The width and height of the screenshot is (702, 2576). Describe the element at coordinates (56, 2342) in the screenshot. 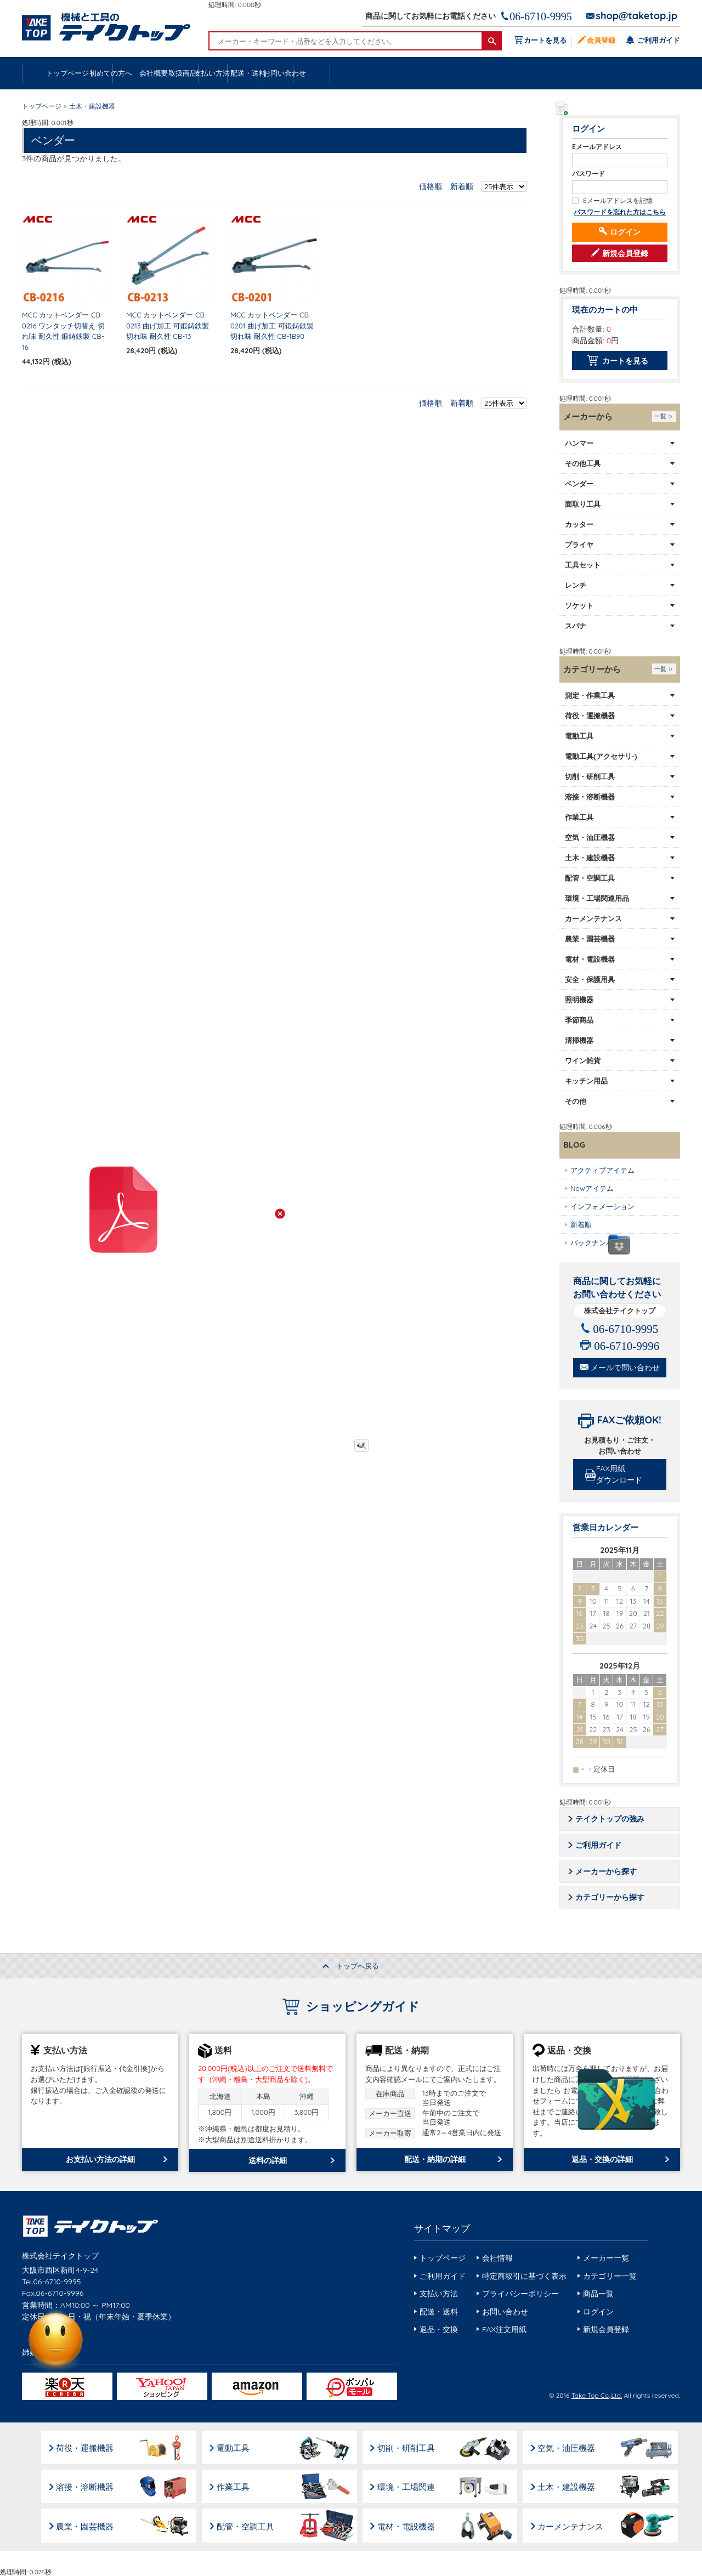

I see `indicates a neutral or indifferent reaction` at that location.